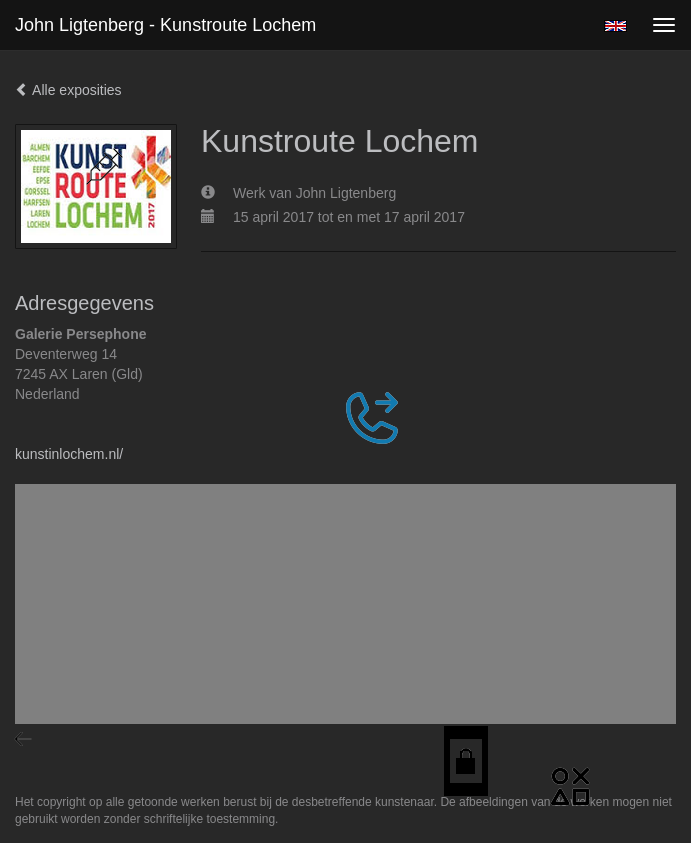 Image resolution: width=691 pixels, height=843 pixels. I want to click on browse icon library or icon picker, so click(570, 786).